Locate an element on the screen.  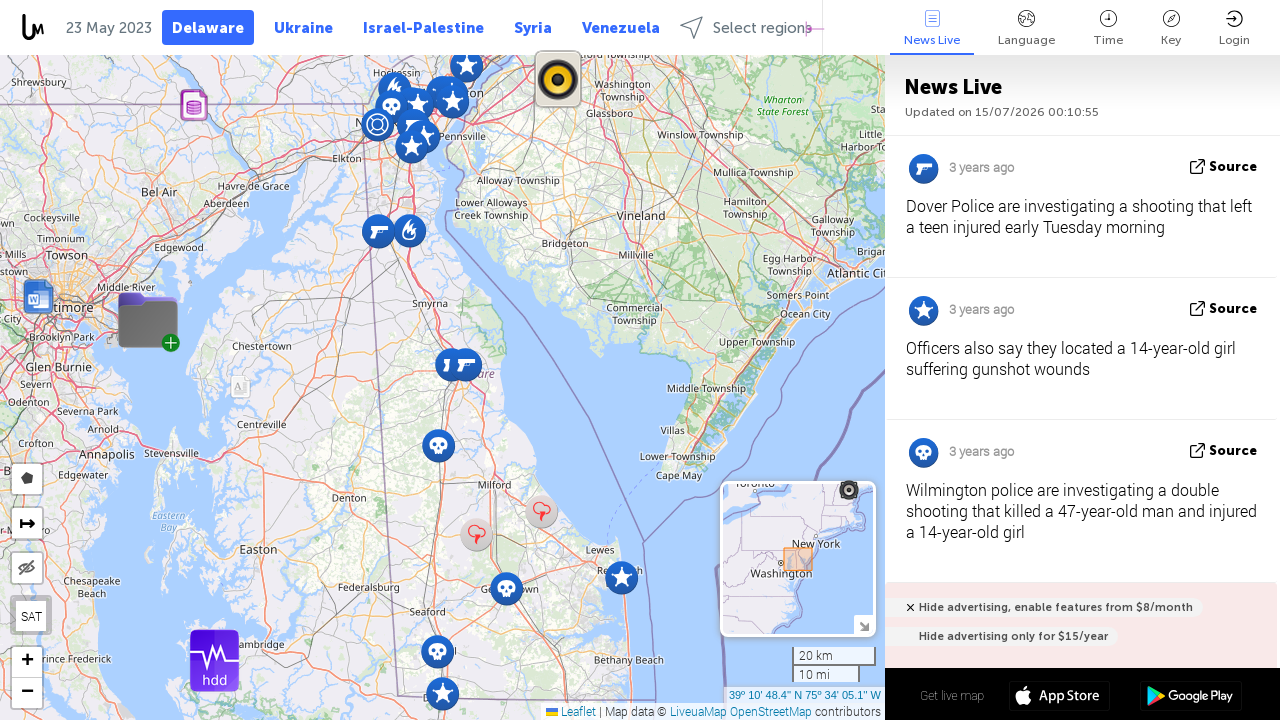
virtualbox hard disk drive file is located at coordinates (214, 660).